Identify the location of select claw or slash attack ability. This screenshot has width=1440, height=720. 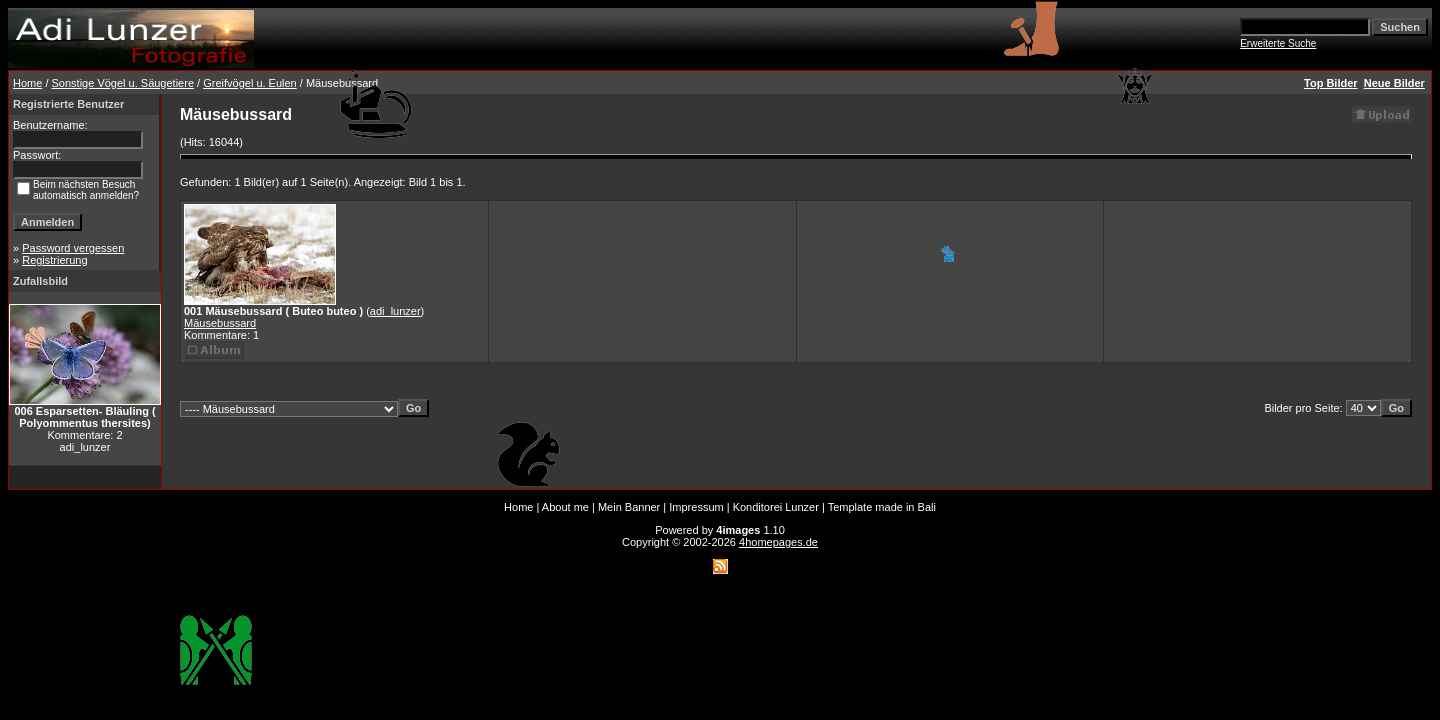
(35, 337).